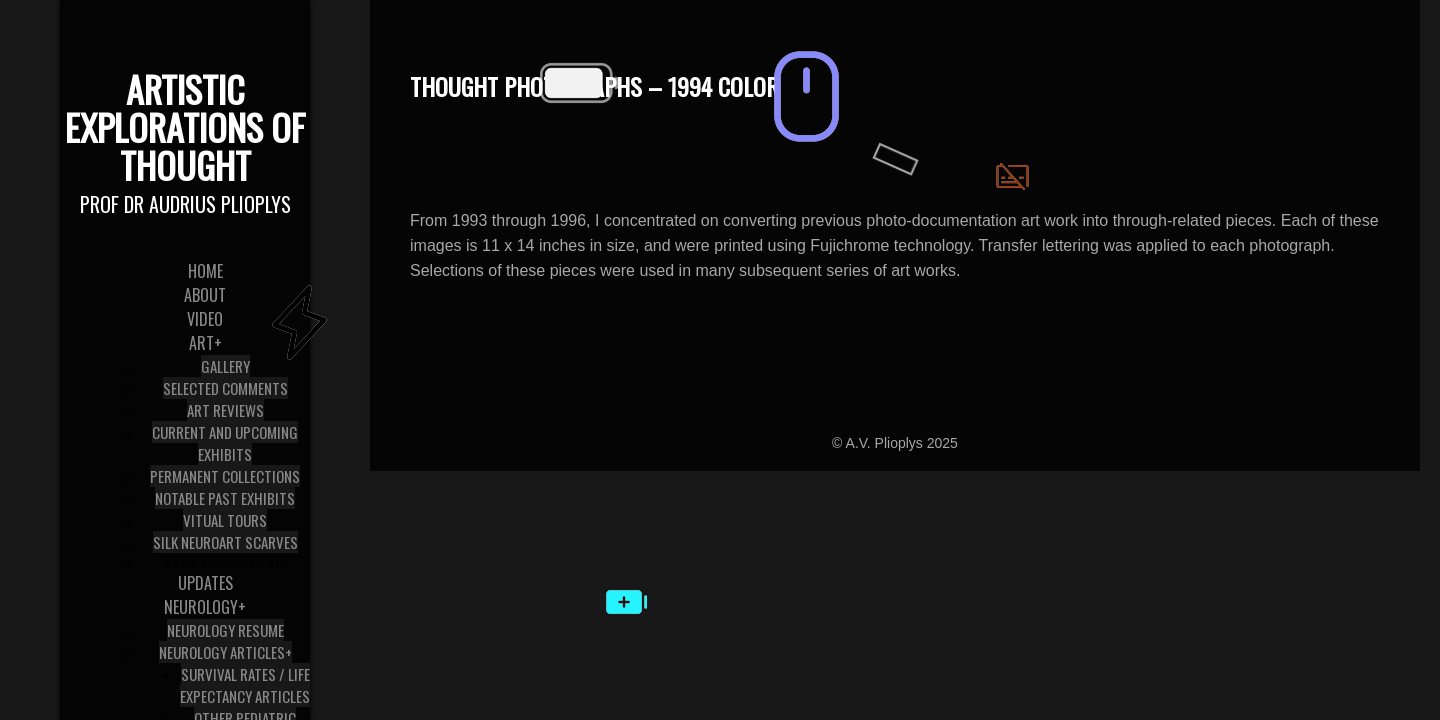 The width and height of the screenshot is (1440, 720). I want to click on indicates fast or instant action, so click(299, 322).